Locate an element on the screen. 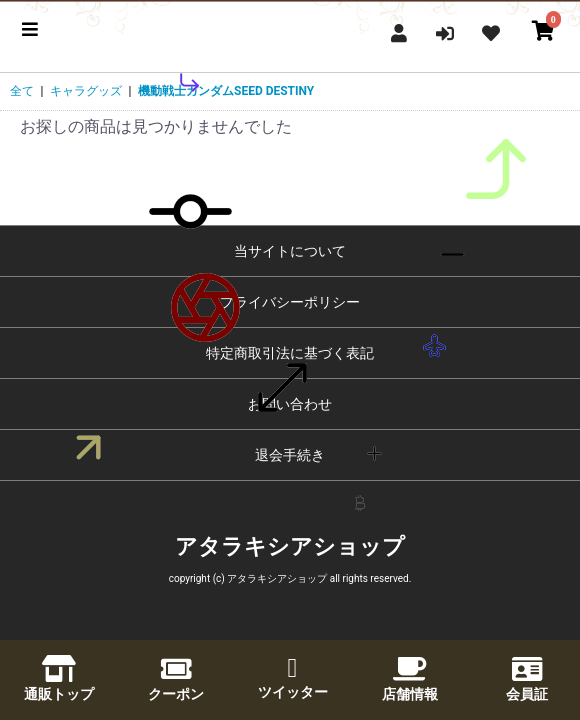 This screenshot has height=720, width=580. view commit details in version control is located at coordinates (190, 211).